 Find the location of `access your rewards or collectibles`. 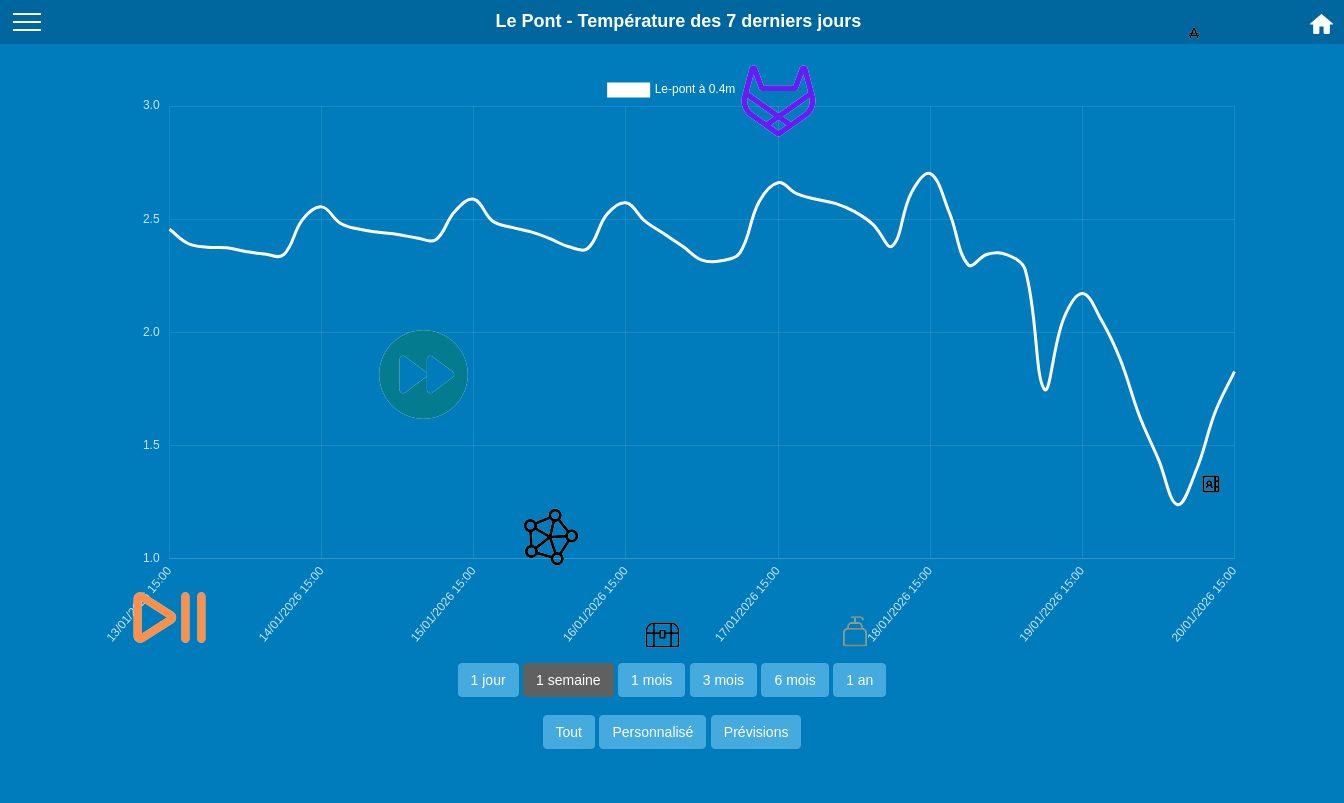

access your rewards or collectibles is located at coordinates (662, 635).